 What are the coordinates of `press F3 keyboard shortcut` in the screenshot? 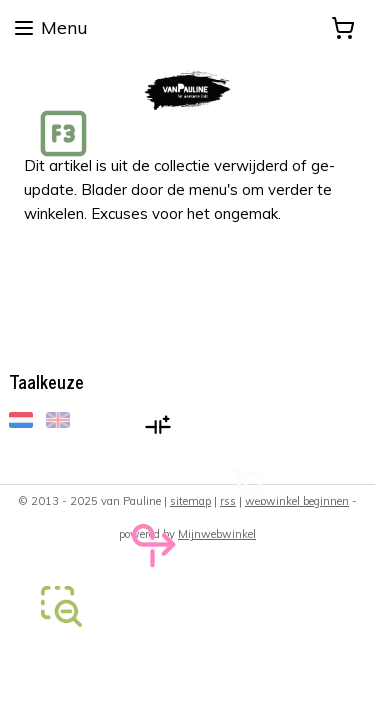 It's located at (63, 133).